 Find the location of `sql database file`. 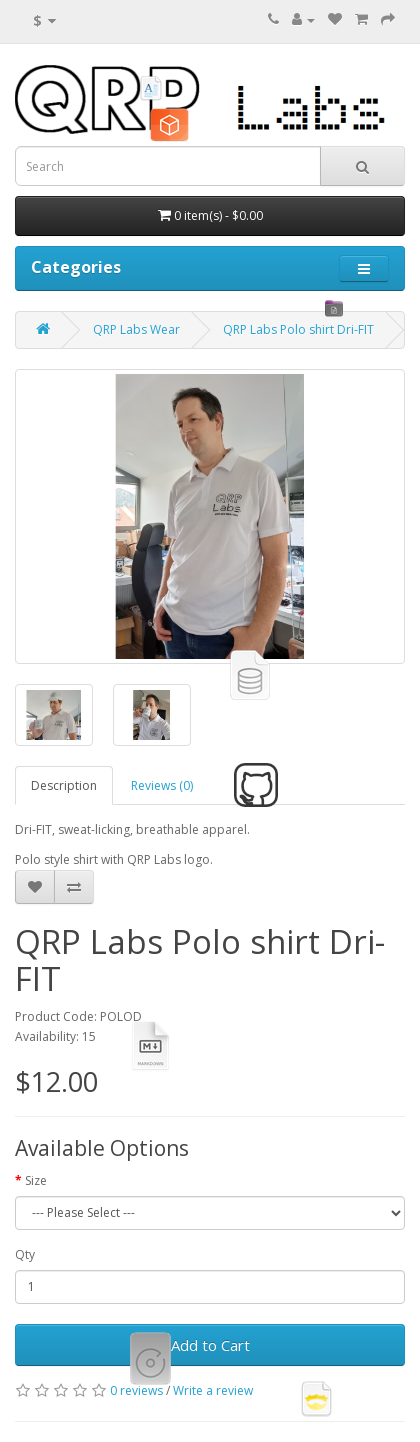

sql database file is located at coordinates (250, 675).